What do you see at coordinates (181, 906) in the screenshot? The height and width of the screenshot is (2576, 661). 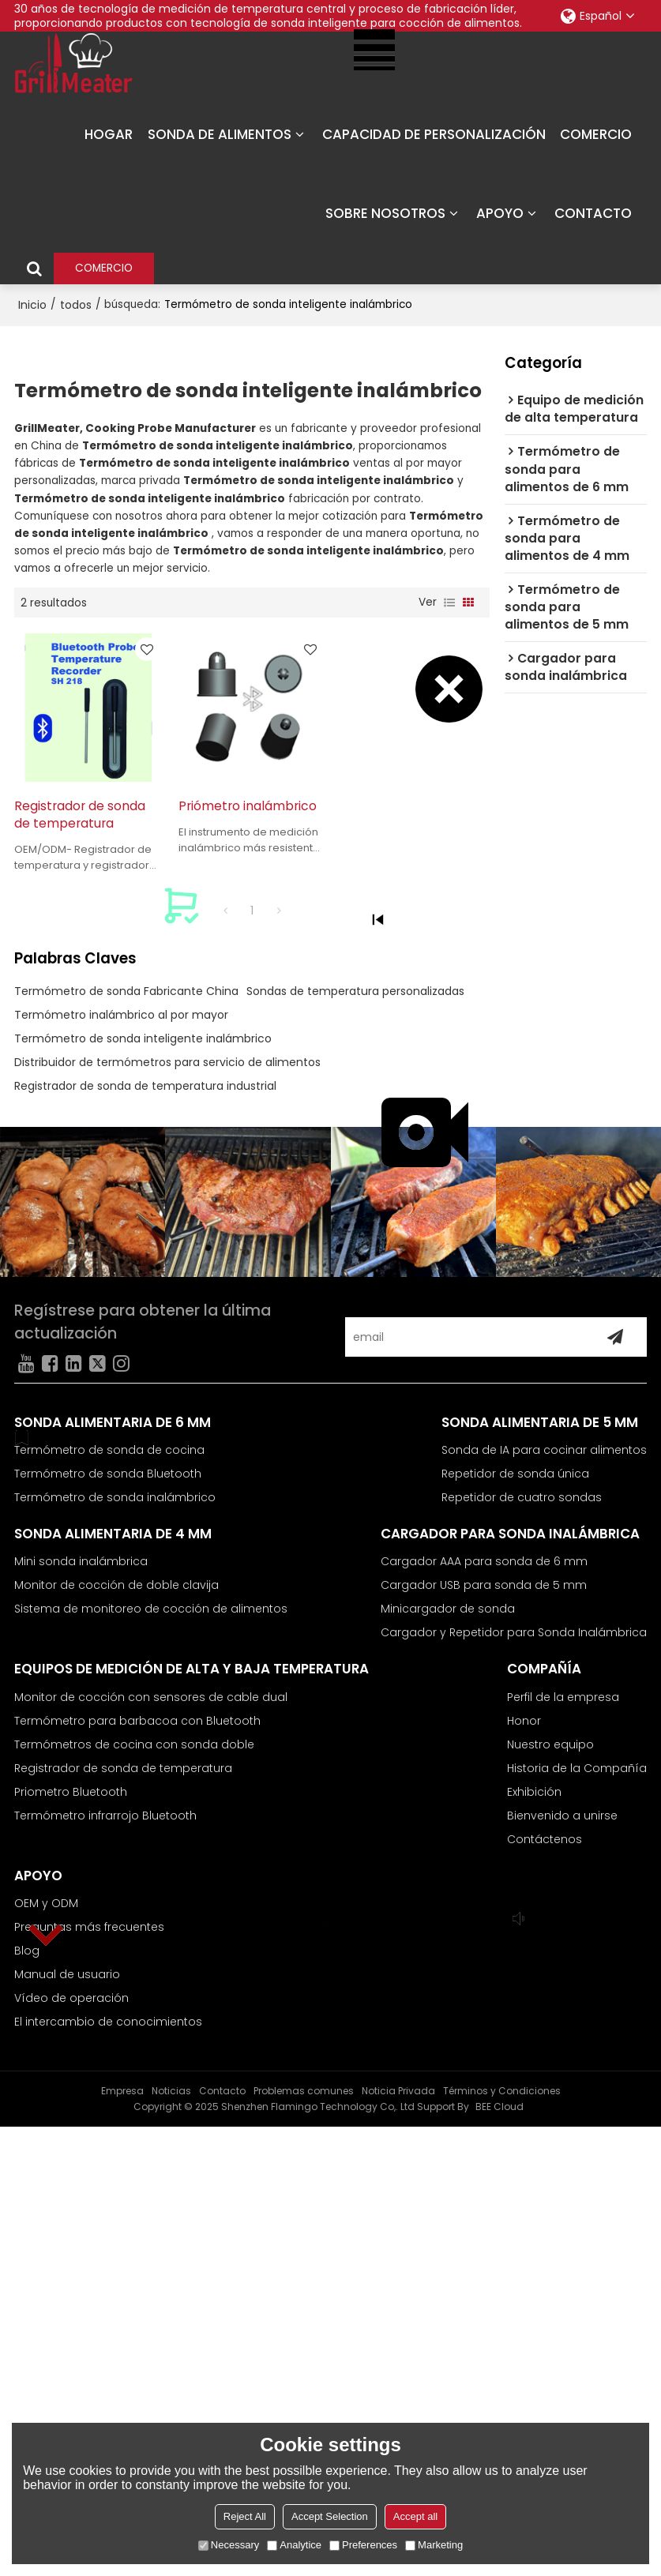 I see `copy items to another cart` at bounding box center [181, 906].